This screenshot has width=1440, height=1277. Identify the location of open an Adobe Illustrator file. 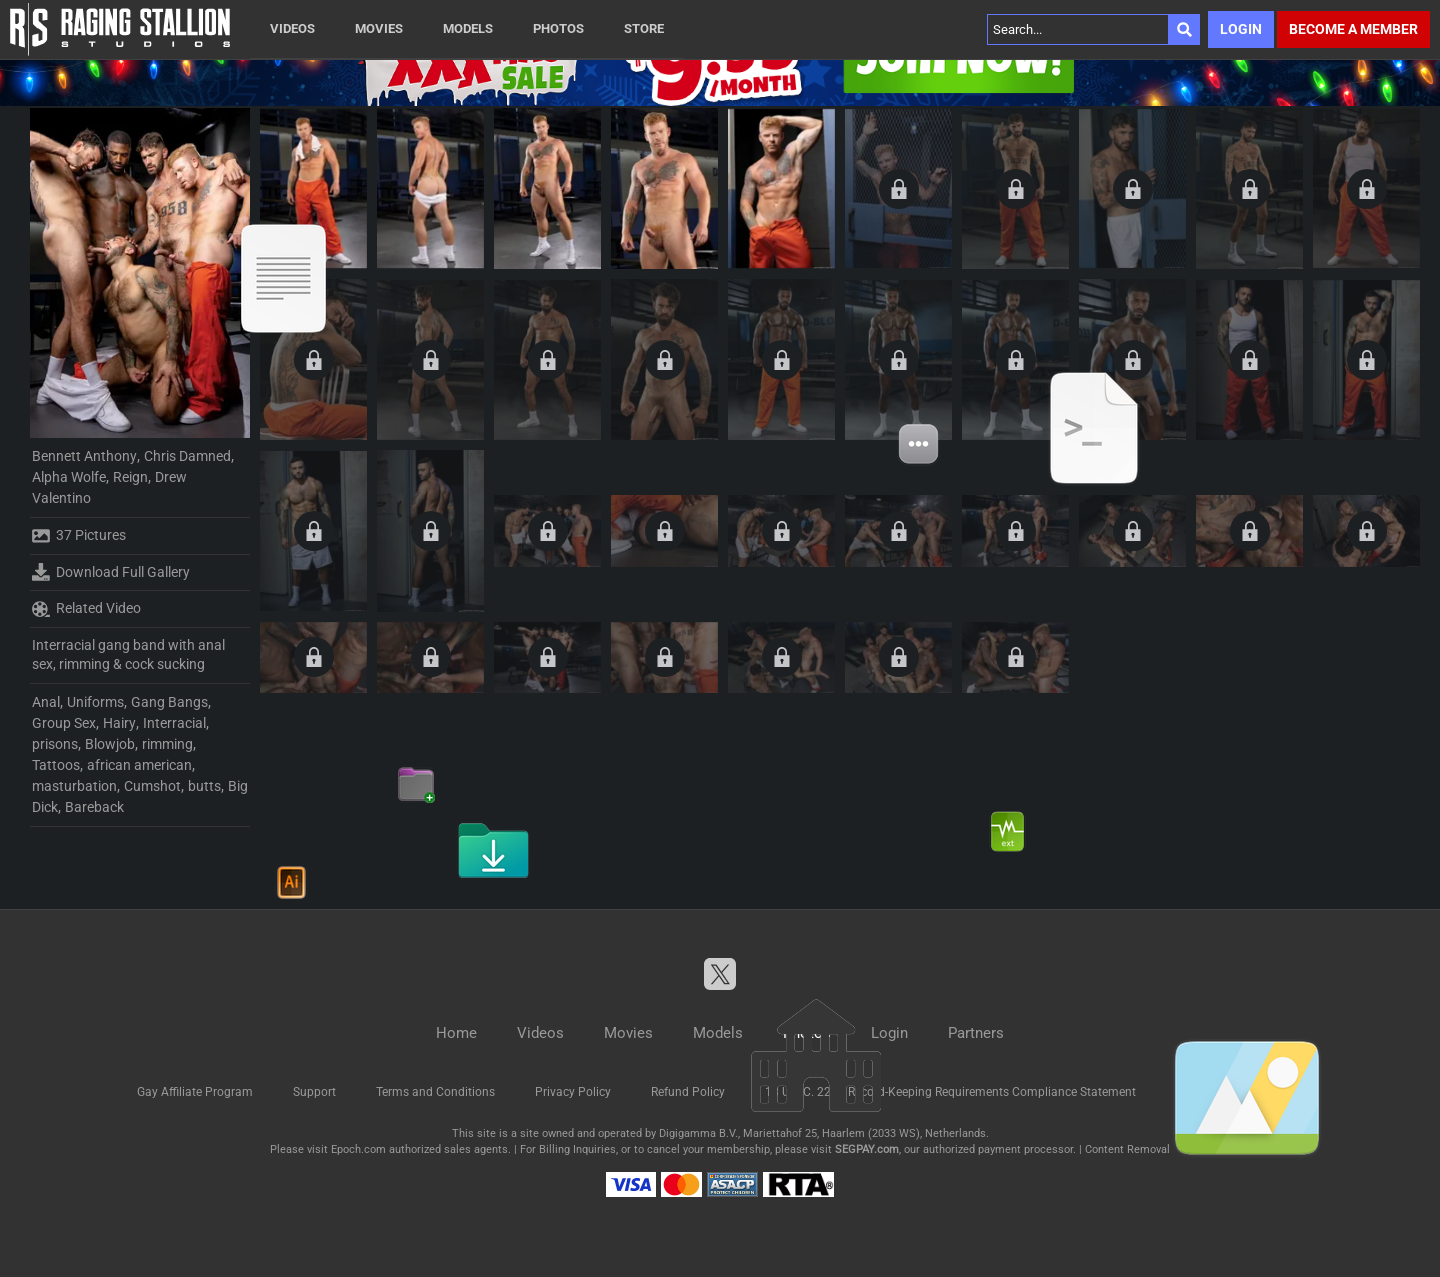
(291, 882).